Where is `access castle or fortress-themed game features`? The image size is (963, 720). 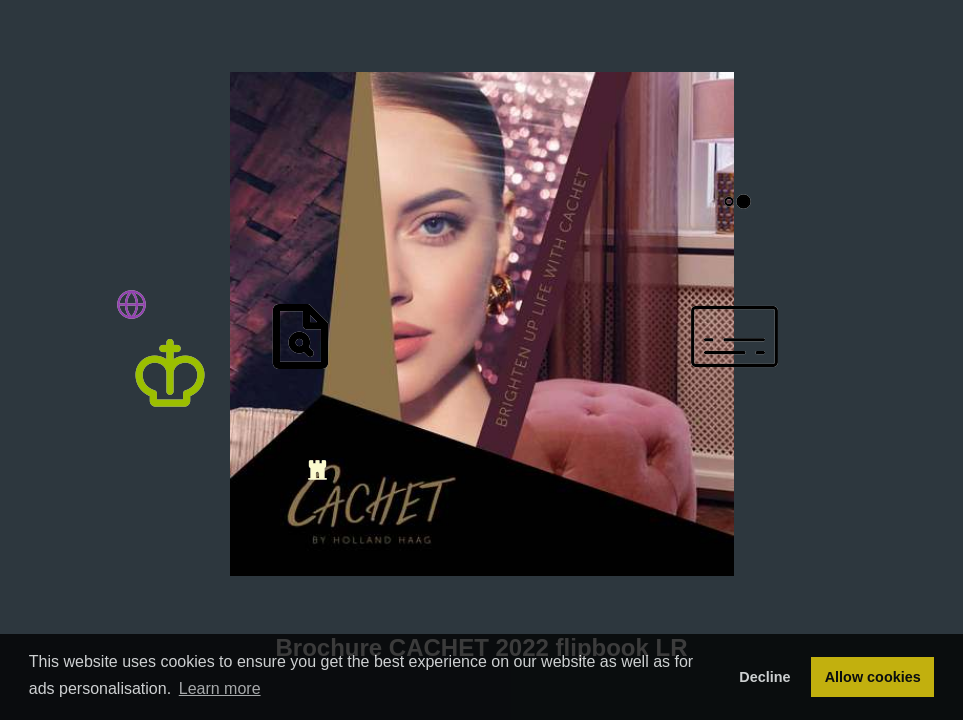 access castle or fortress-themed game features is located at coordinates (317, 469).